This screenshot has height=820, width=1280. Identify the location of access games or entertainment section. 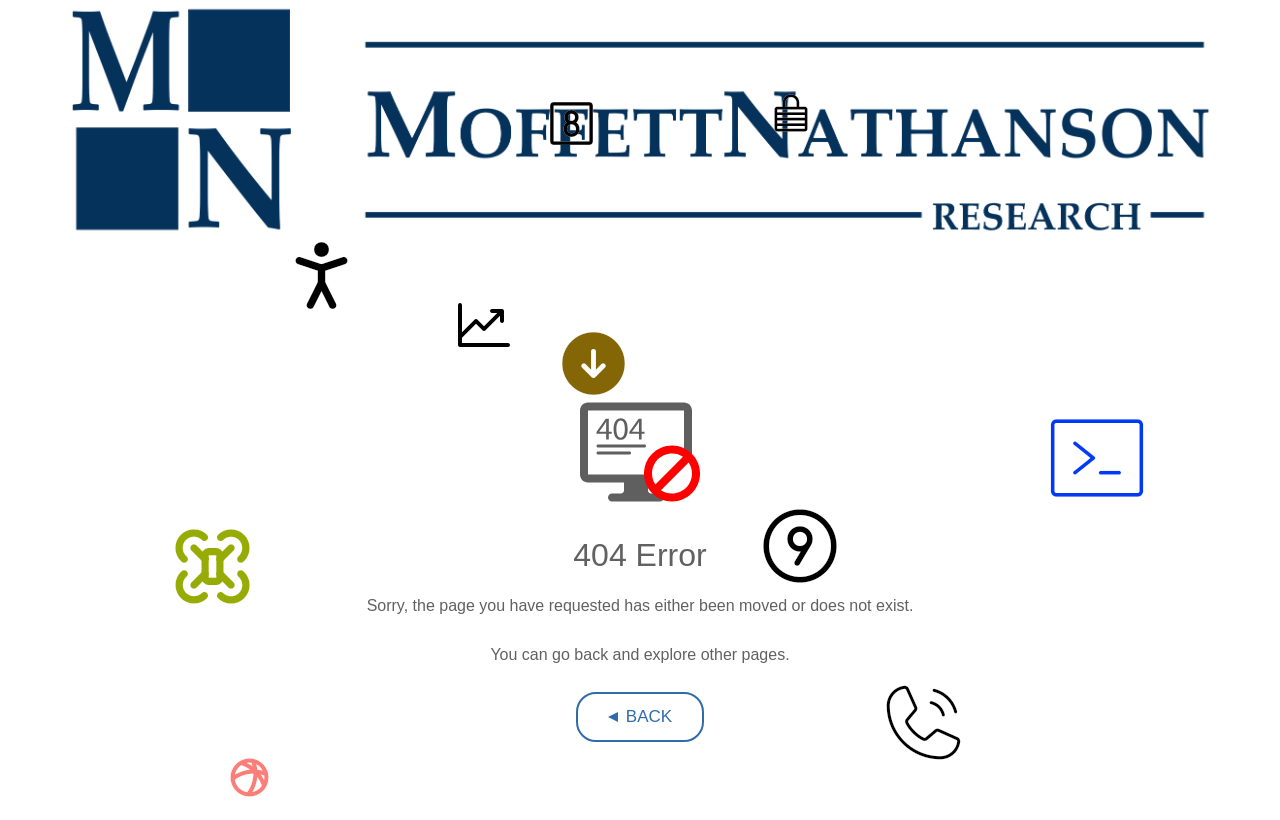
(249, 777).